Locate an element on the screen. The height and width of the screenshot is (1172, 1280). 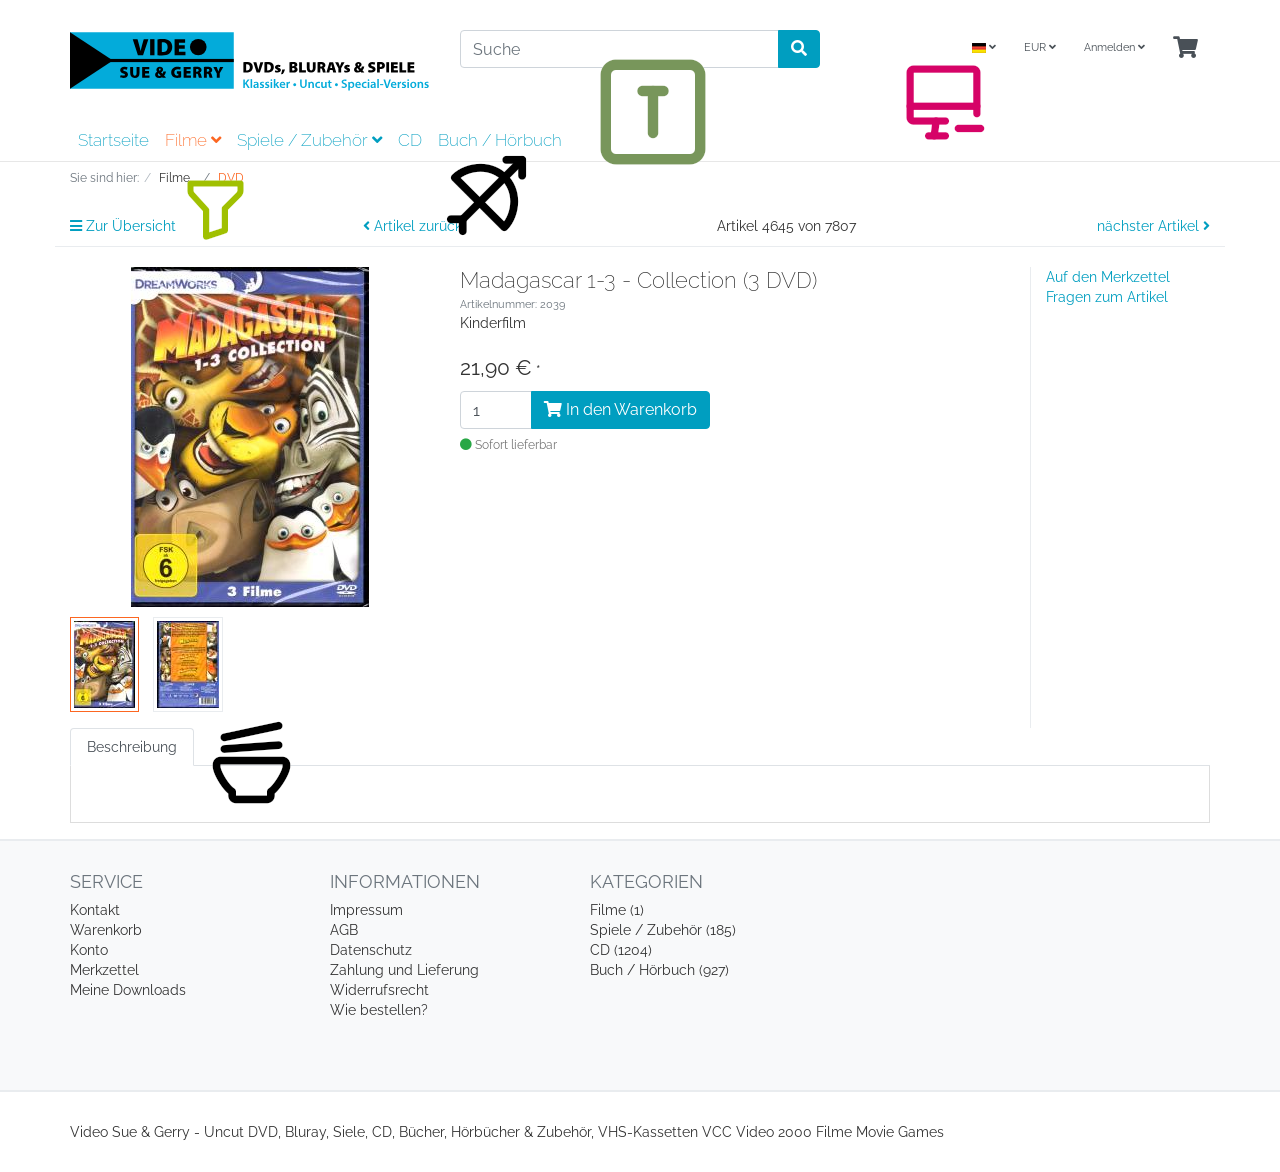
remove a desktop device from your account is located at coordinates (943, 102).